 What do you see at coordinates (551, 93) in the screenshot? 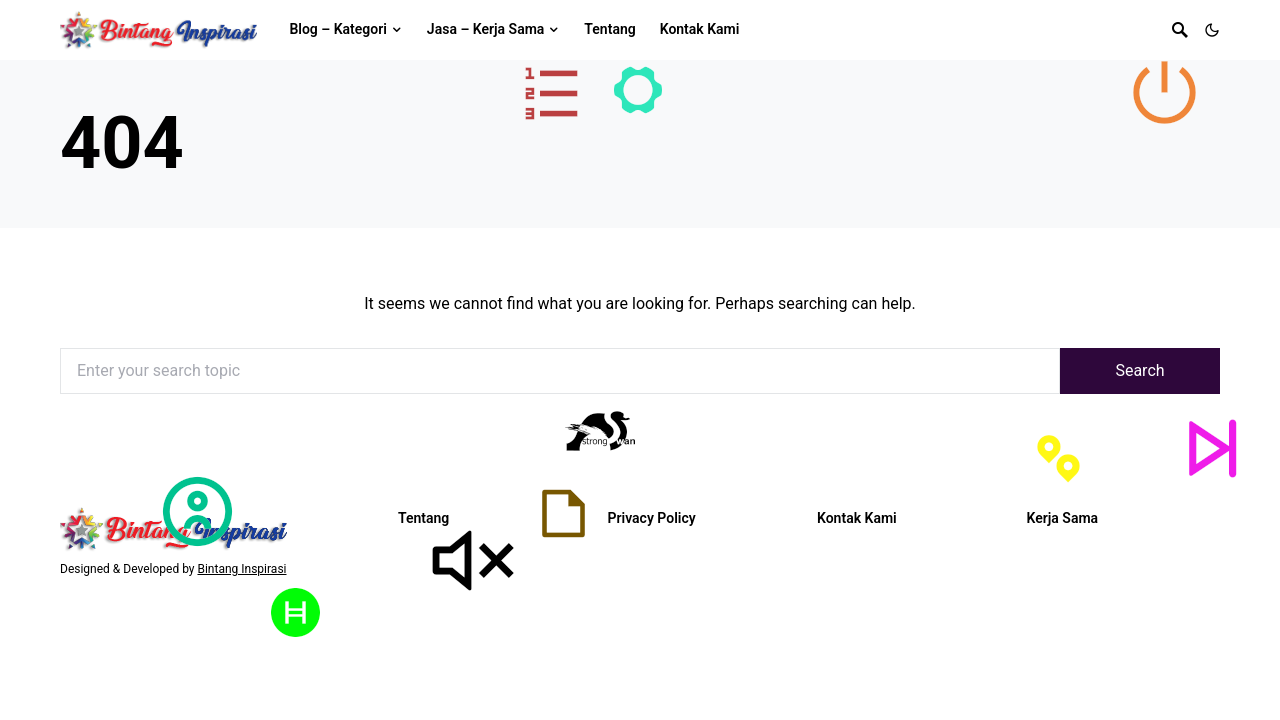
I see `create a numbered list` at bounding box center [551, 93].